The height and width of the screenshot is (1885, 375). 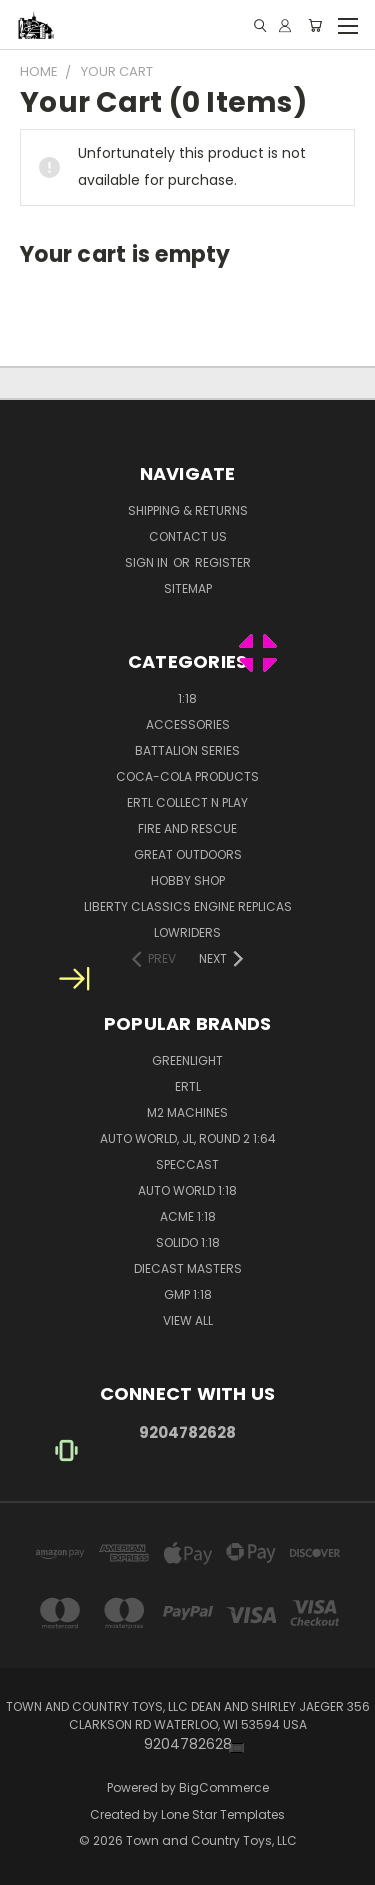 I want to click on exit fullscreen mode, so click(x=258, y=653).